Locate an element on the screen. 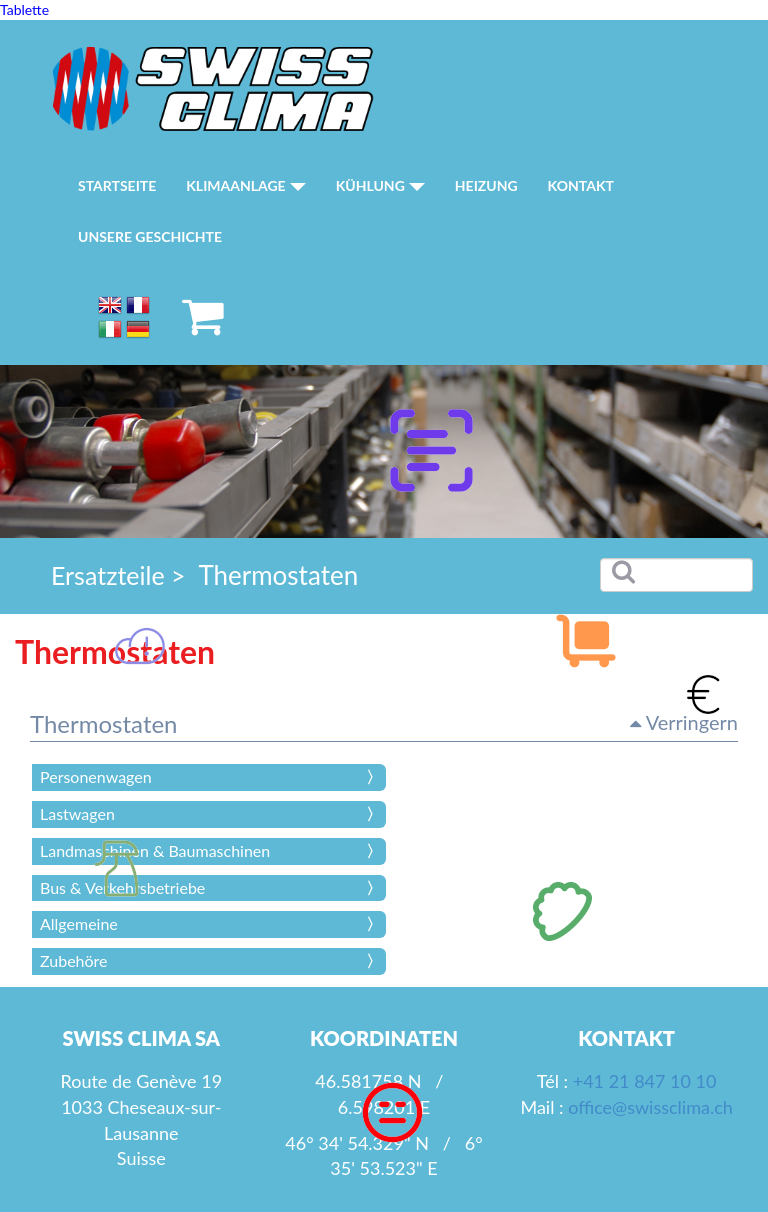  access cleaning or maintenance tools is located at coordinates (118, 868).